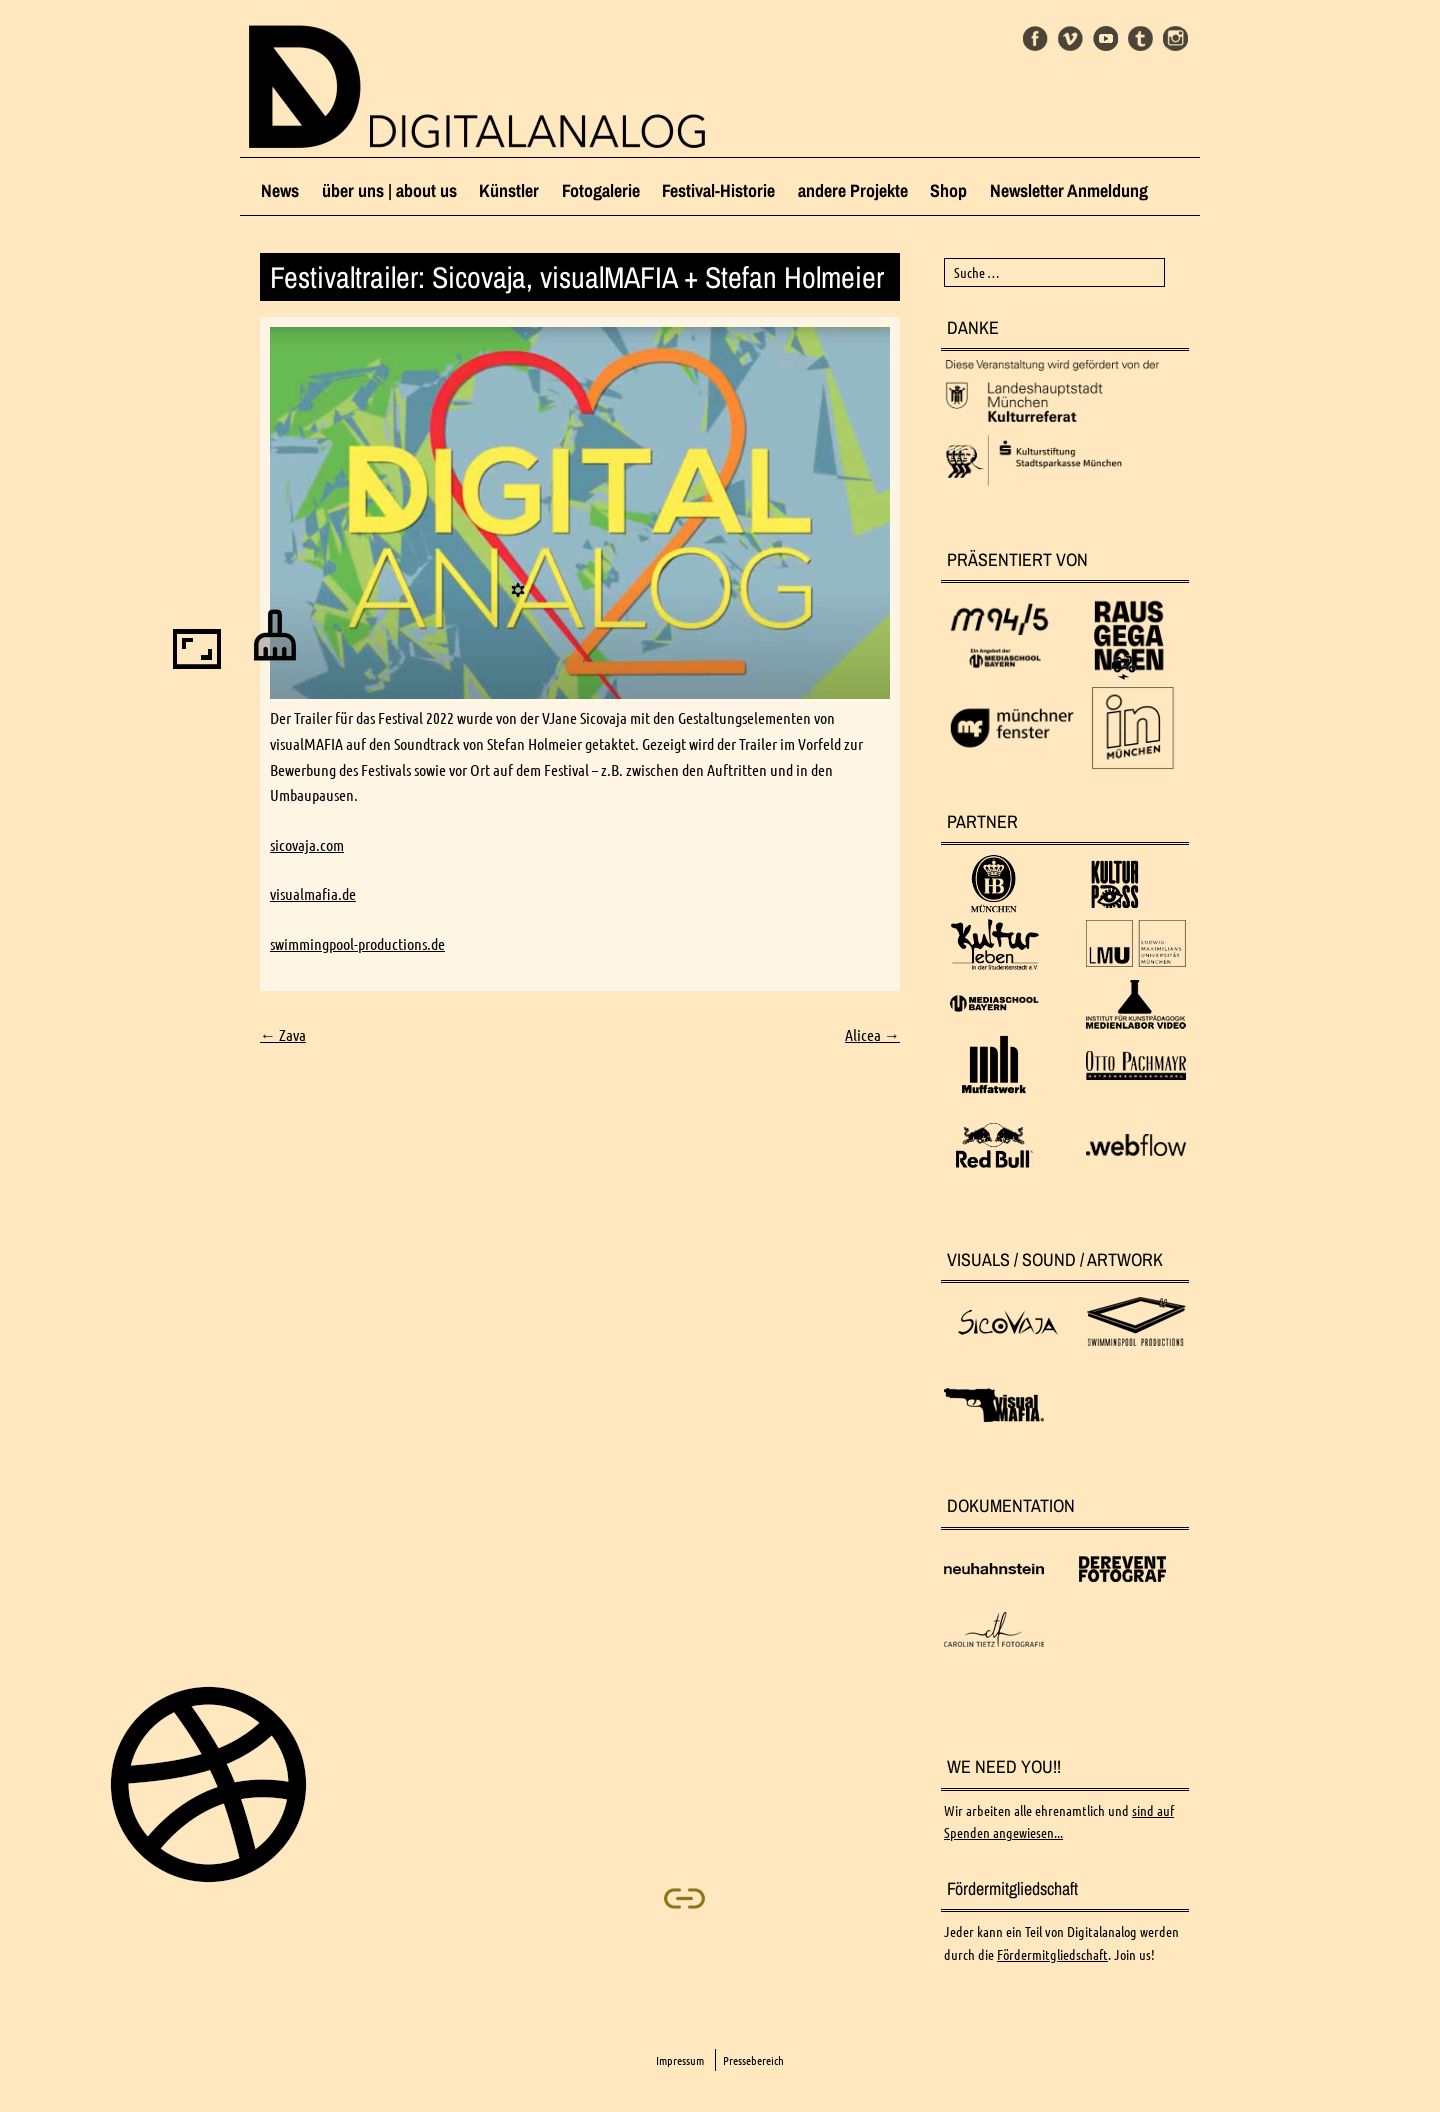 This screenshot has width=1440, height=2112. Describe the element at coordinates (208, 1784) in the screenshot. I see `open dribbble profile or portfolio` at that location.